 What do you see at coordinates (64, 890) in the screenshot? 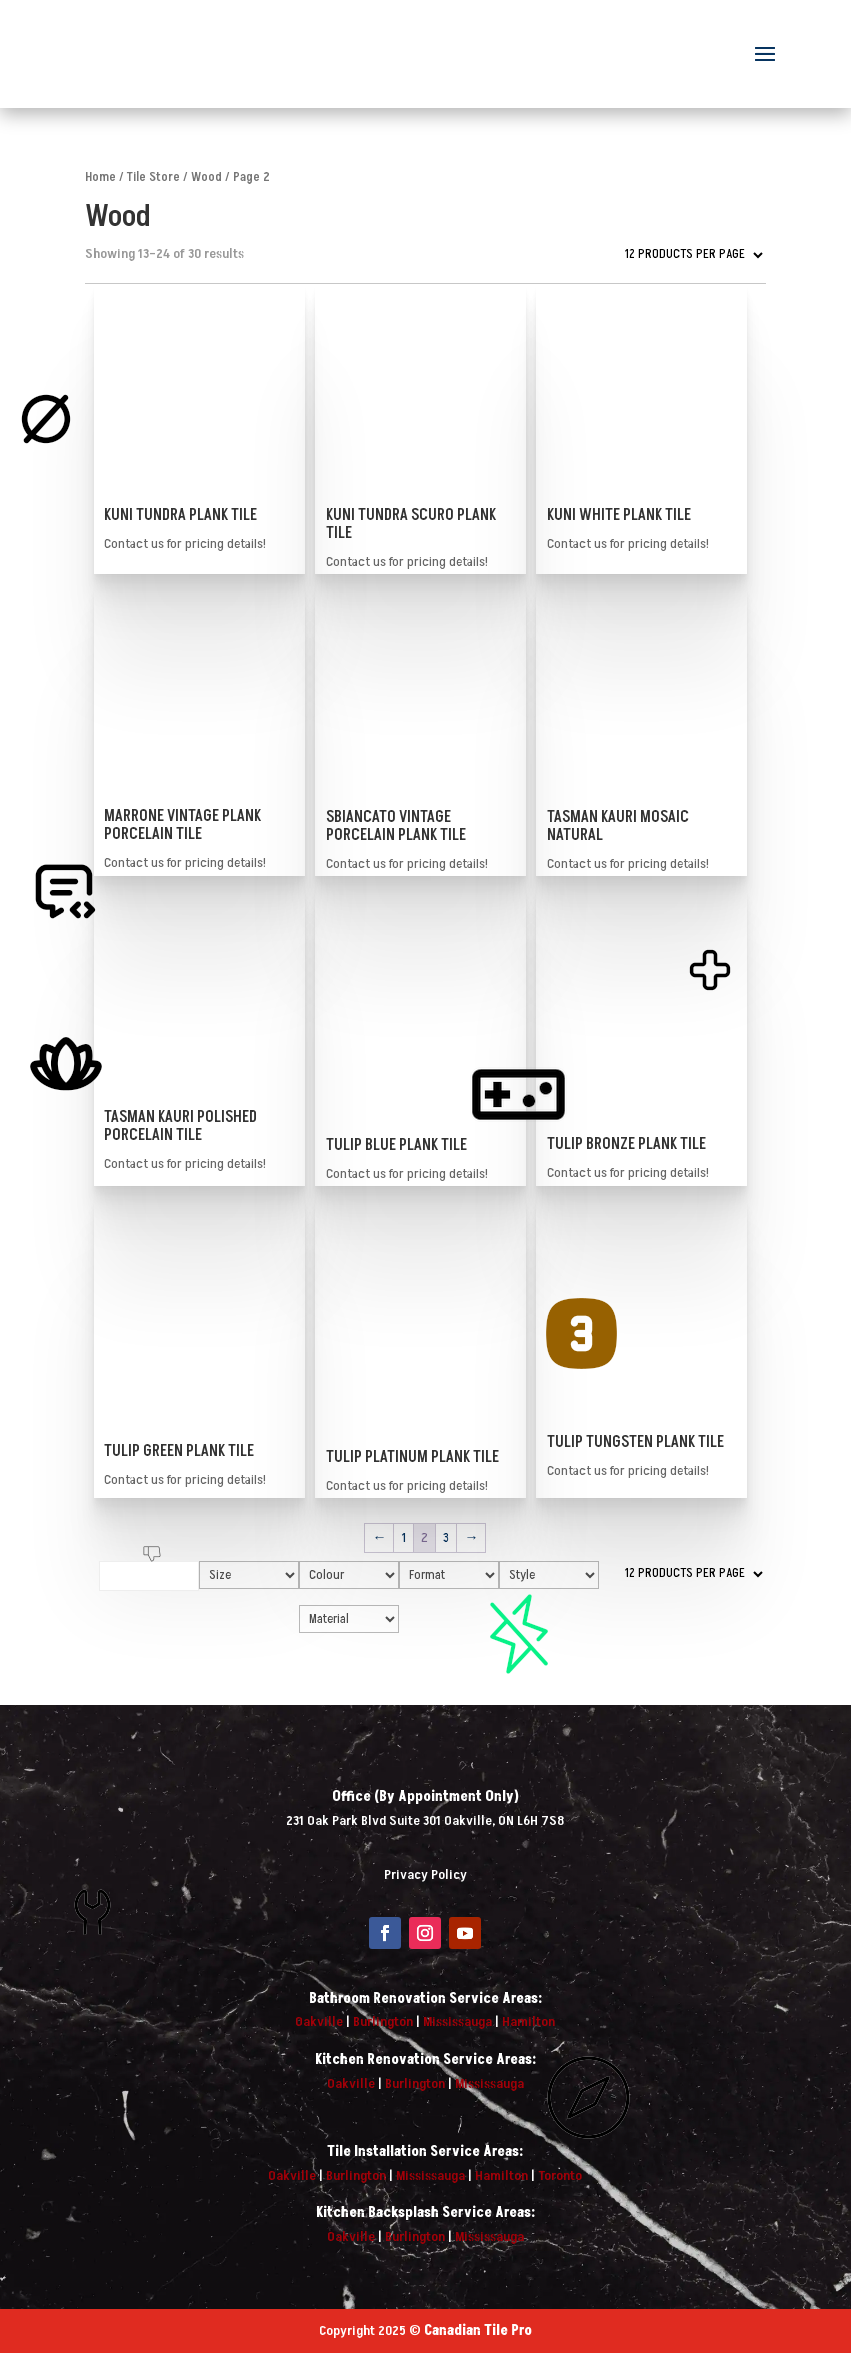
I see `view code snippets in chat` at bounding box center [64, 890].